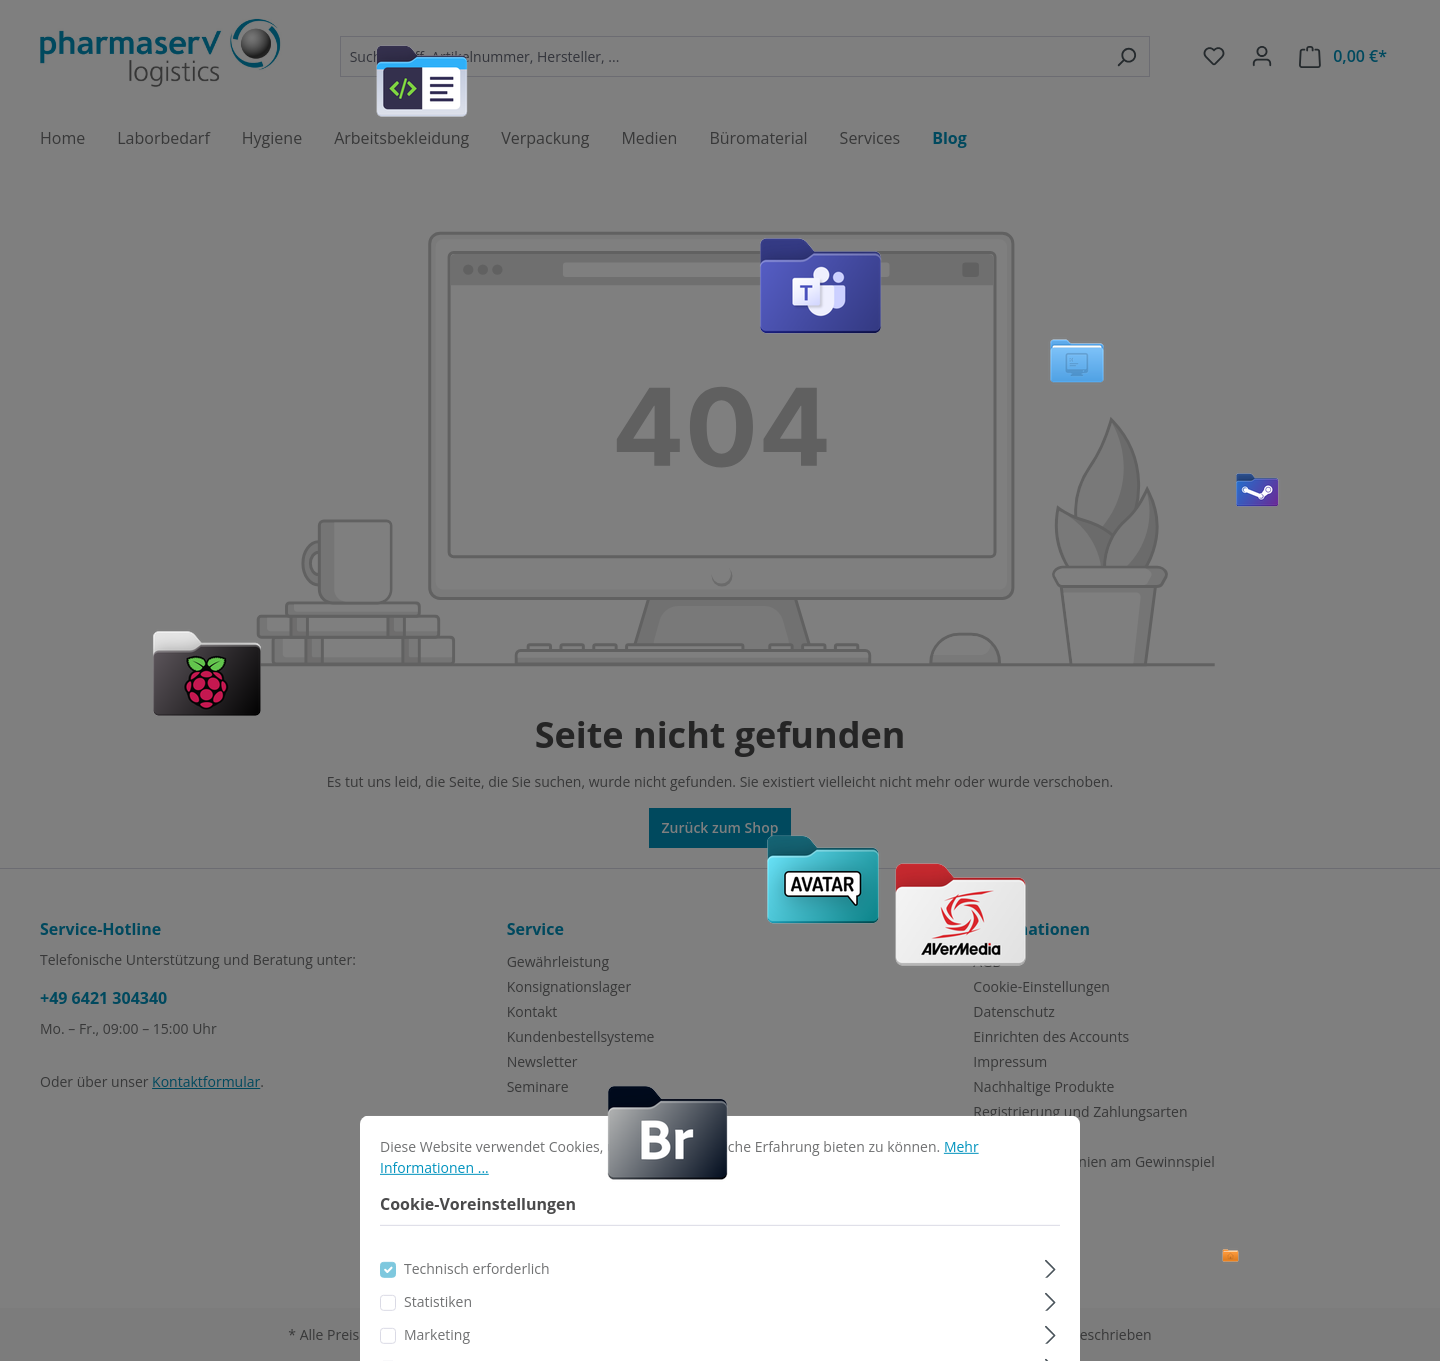  I want to click on open AverMedia application folder, so click(960, 918).